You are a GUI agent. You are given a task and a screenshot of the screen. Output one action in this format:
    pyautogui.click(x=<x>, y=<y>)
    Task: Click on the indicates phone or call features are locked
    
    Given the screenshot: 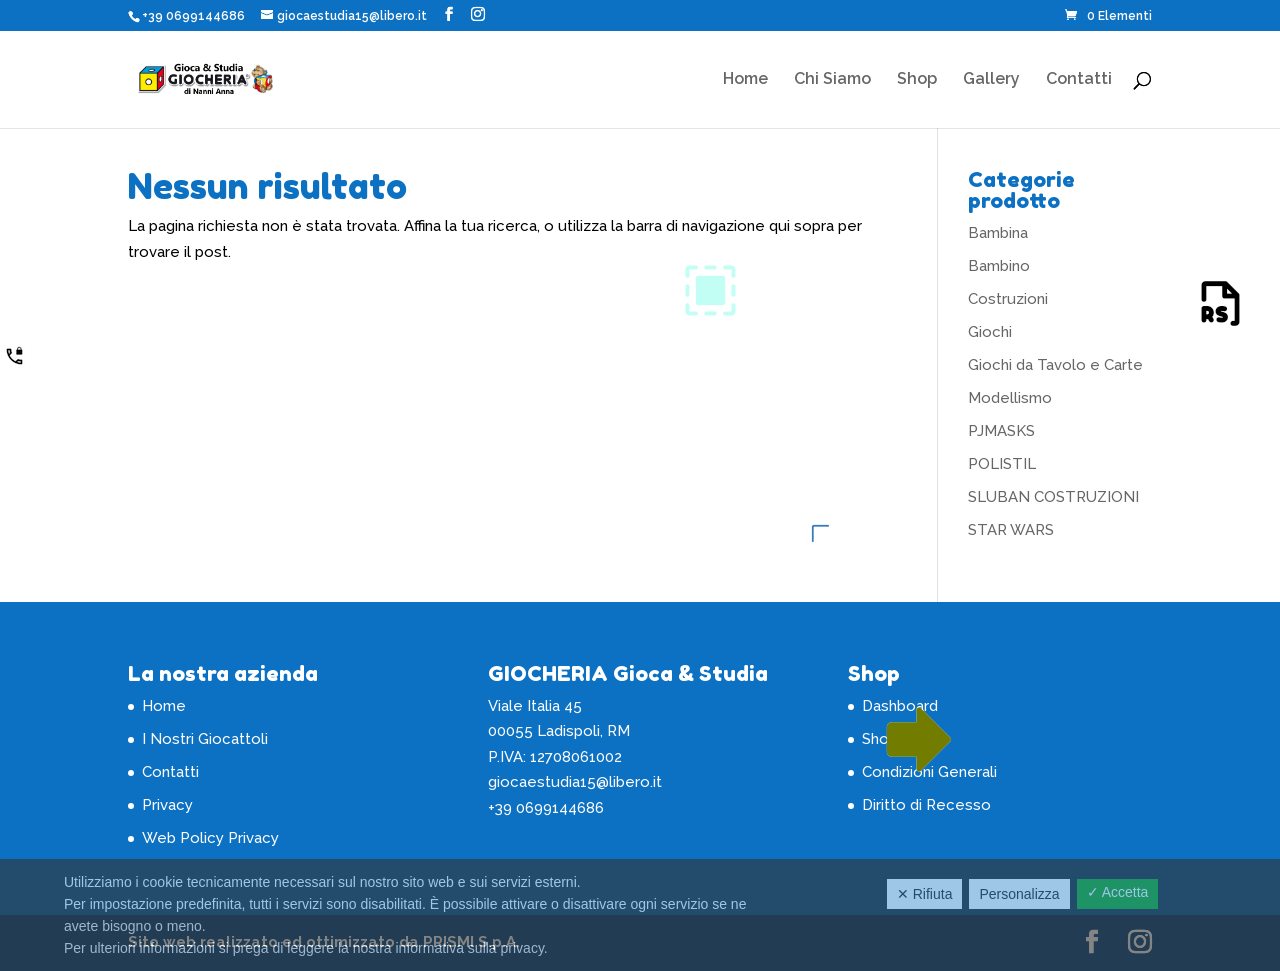 What is the action you would take?
    pyautogui.click(x=14, y=356)
    